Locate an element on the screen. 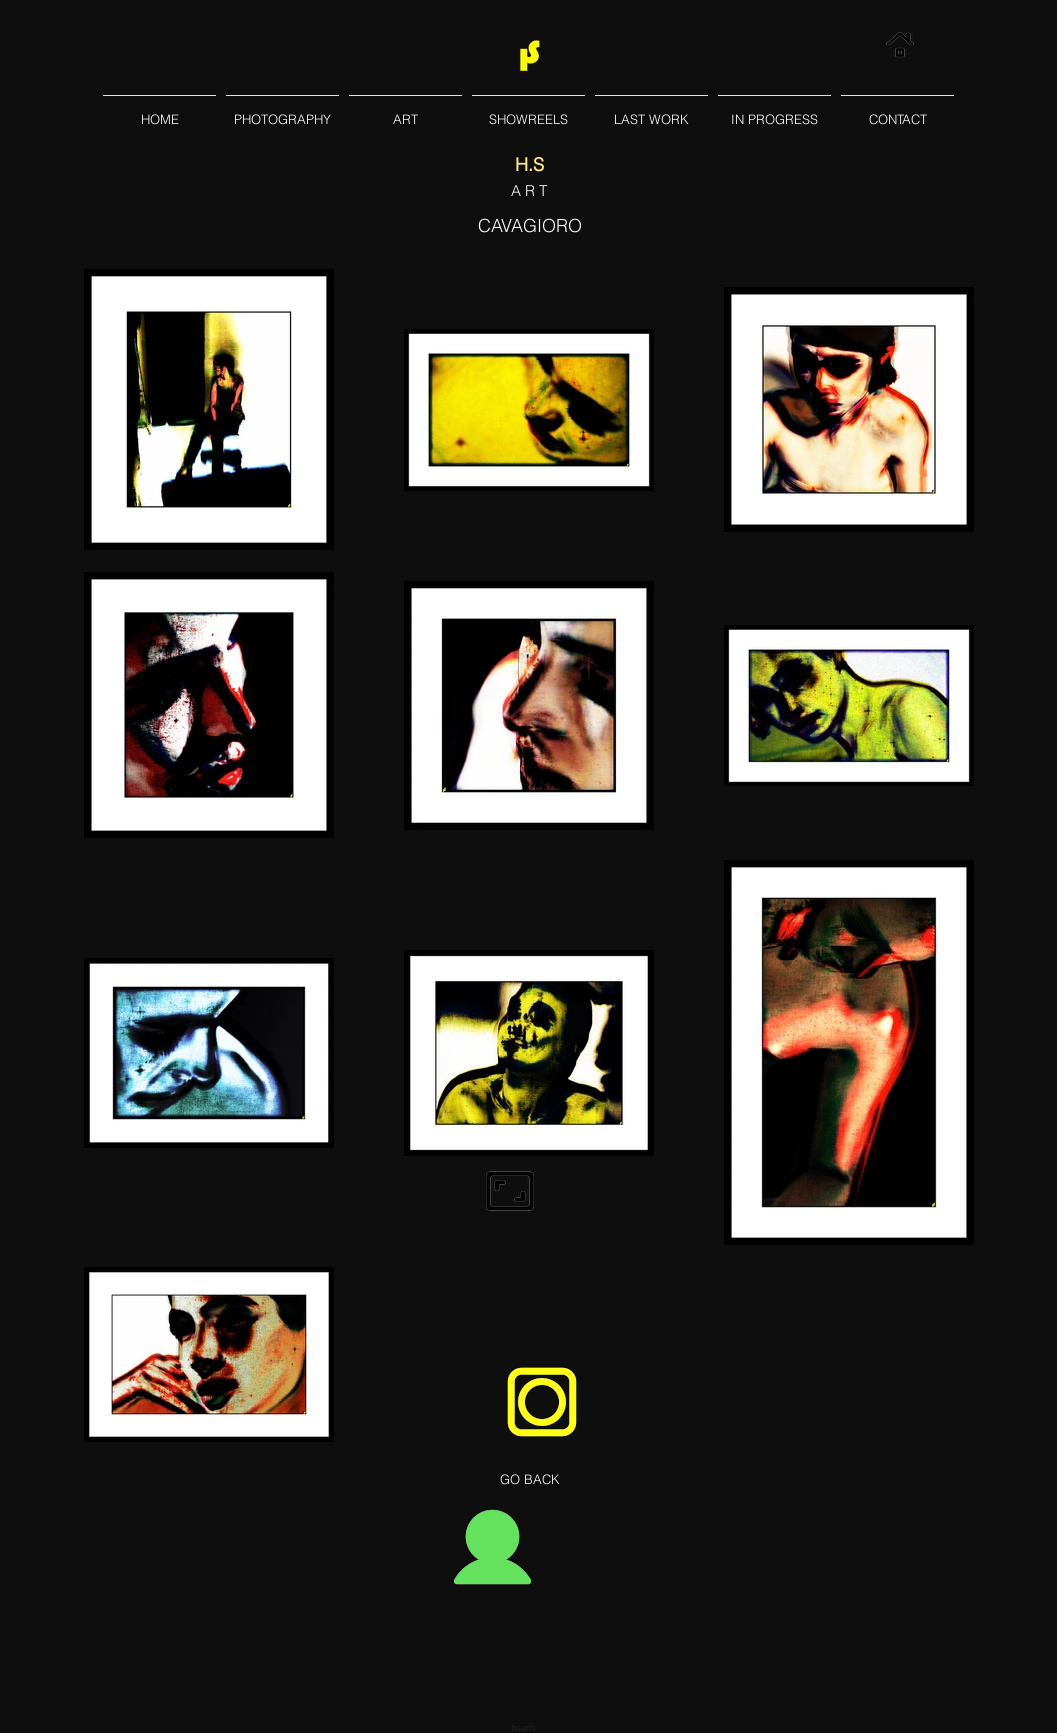 This screenshot has height=1733, width=1057. adjust aspect ratio settings is located at coordinates (510, 1191).